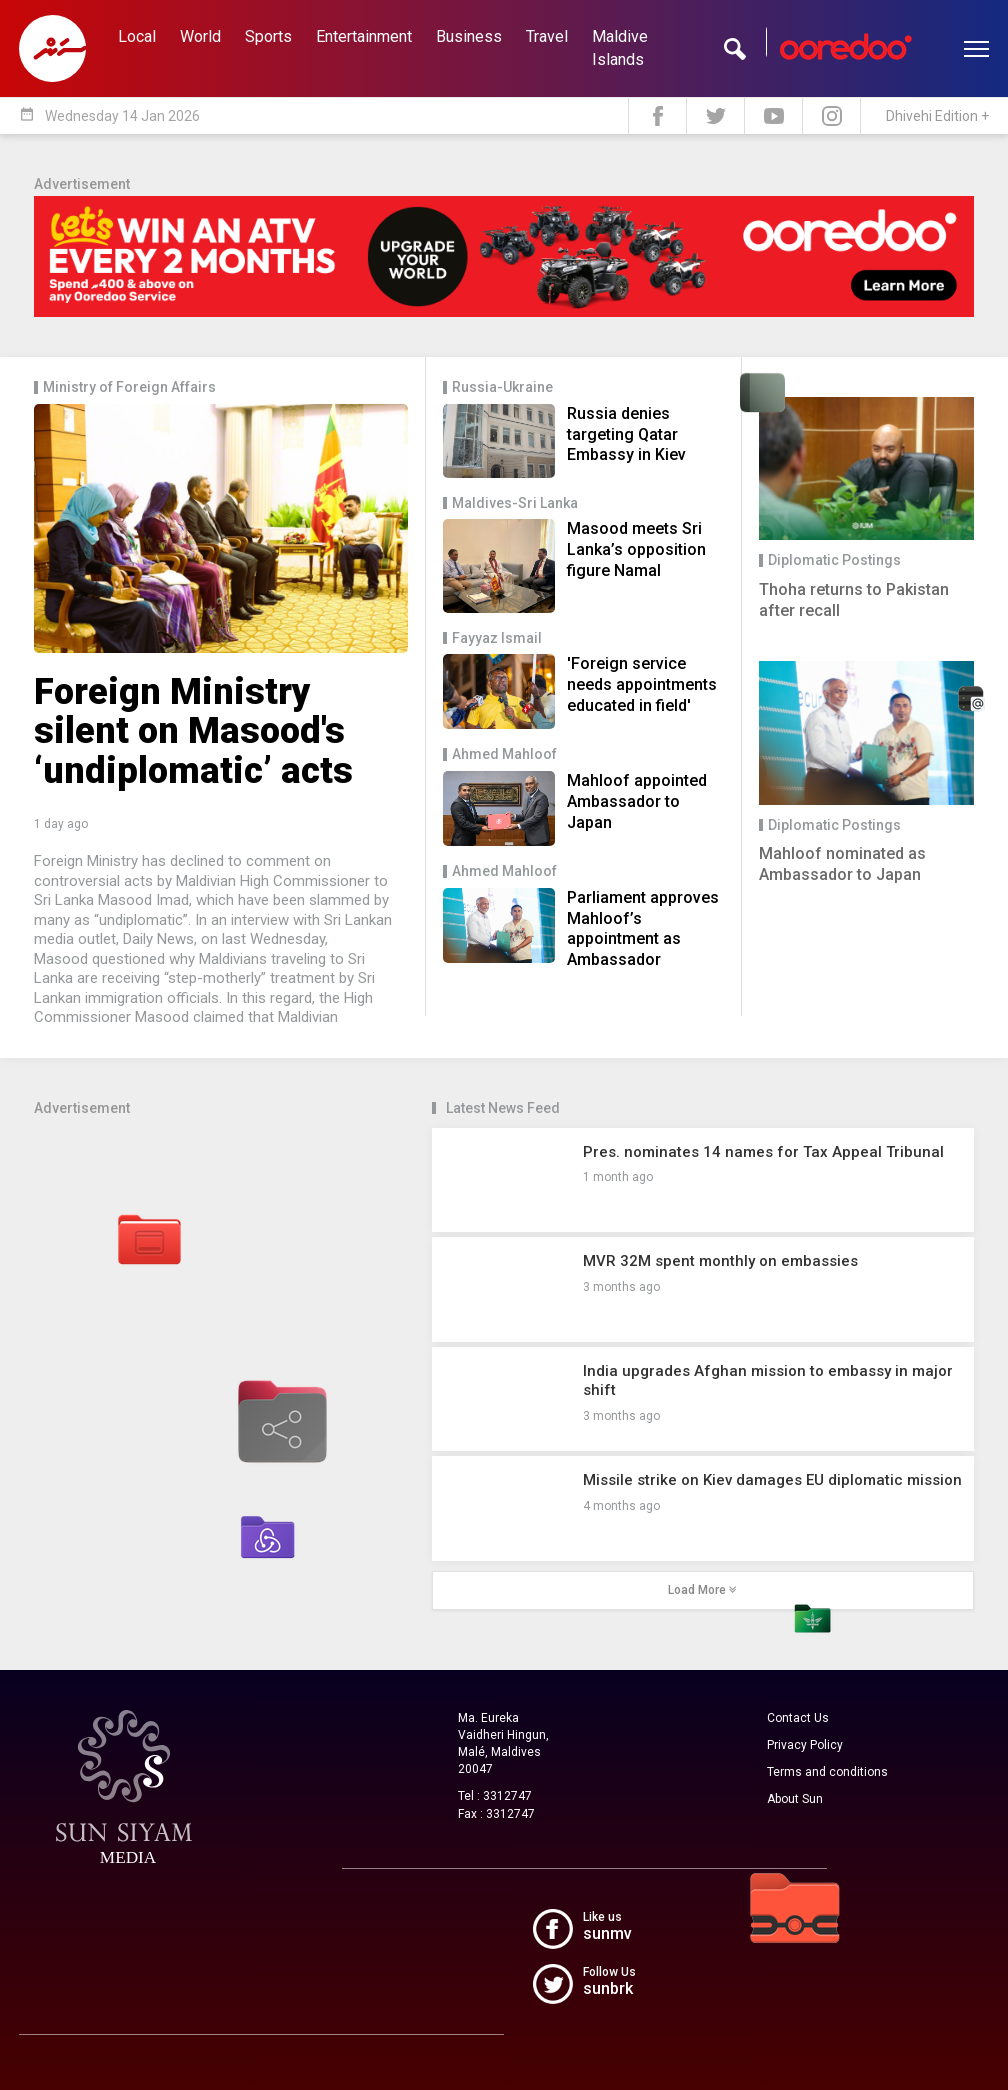 This screenshot has width=1008, height=2090. I want to click on folder containing redux state management files, so click(267, 1538).